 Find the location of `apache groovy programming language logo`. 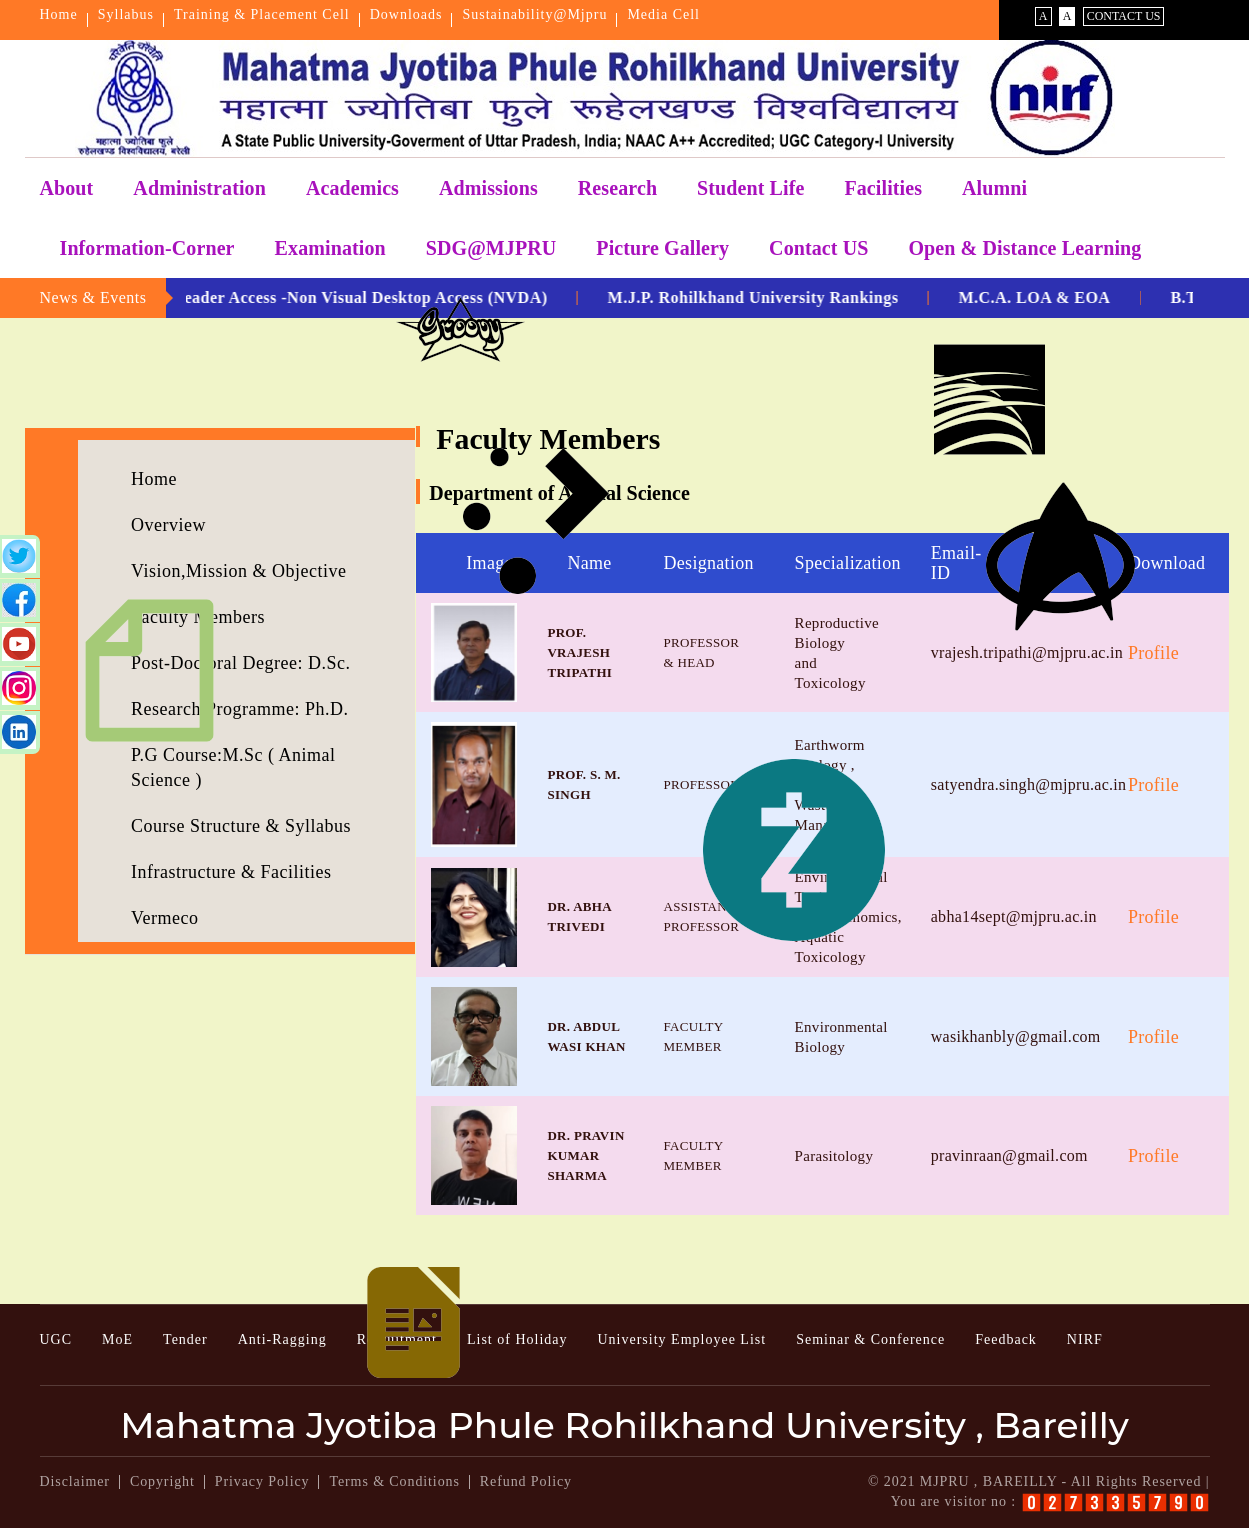

apache groovy programming language logo is located at coordinates (460, 329).